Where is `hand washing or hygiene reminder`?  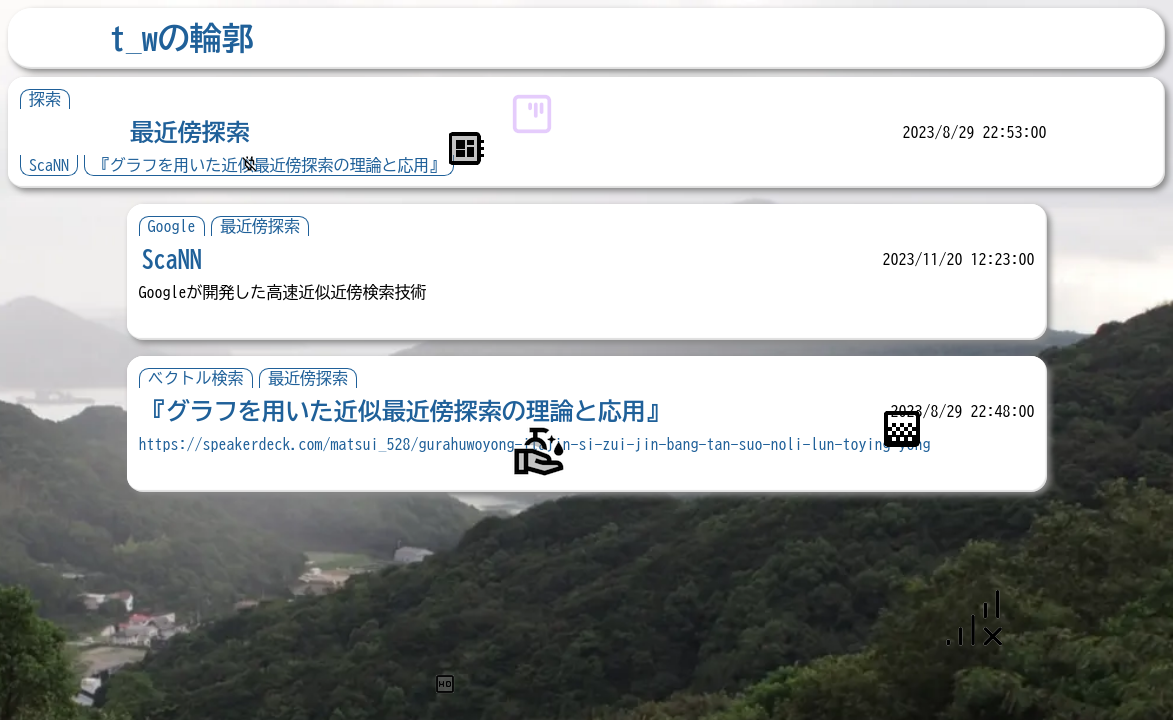
hand washing or hygiene reminder is located at coordinates (540, 451).